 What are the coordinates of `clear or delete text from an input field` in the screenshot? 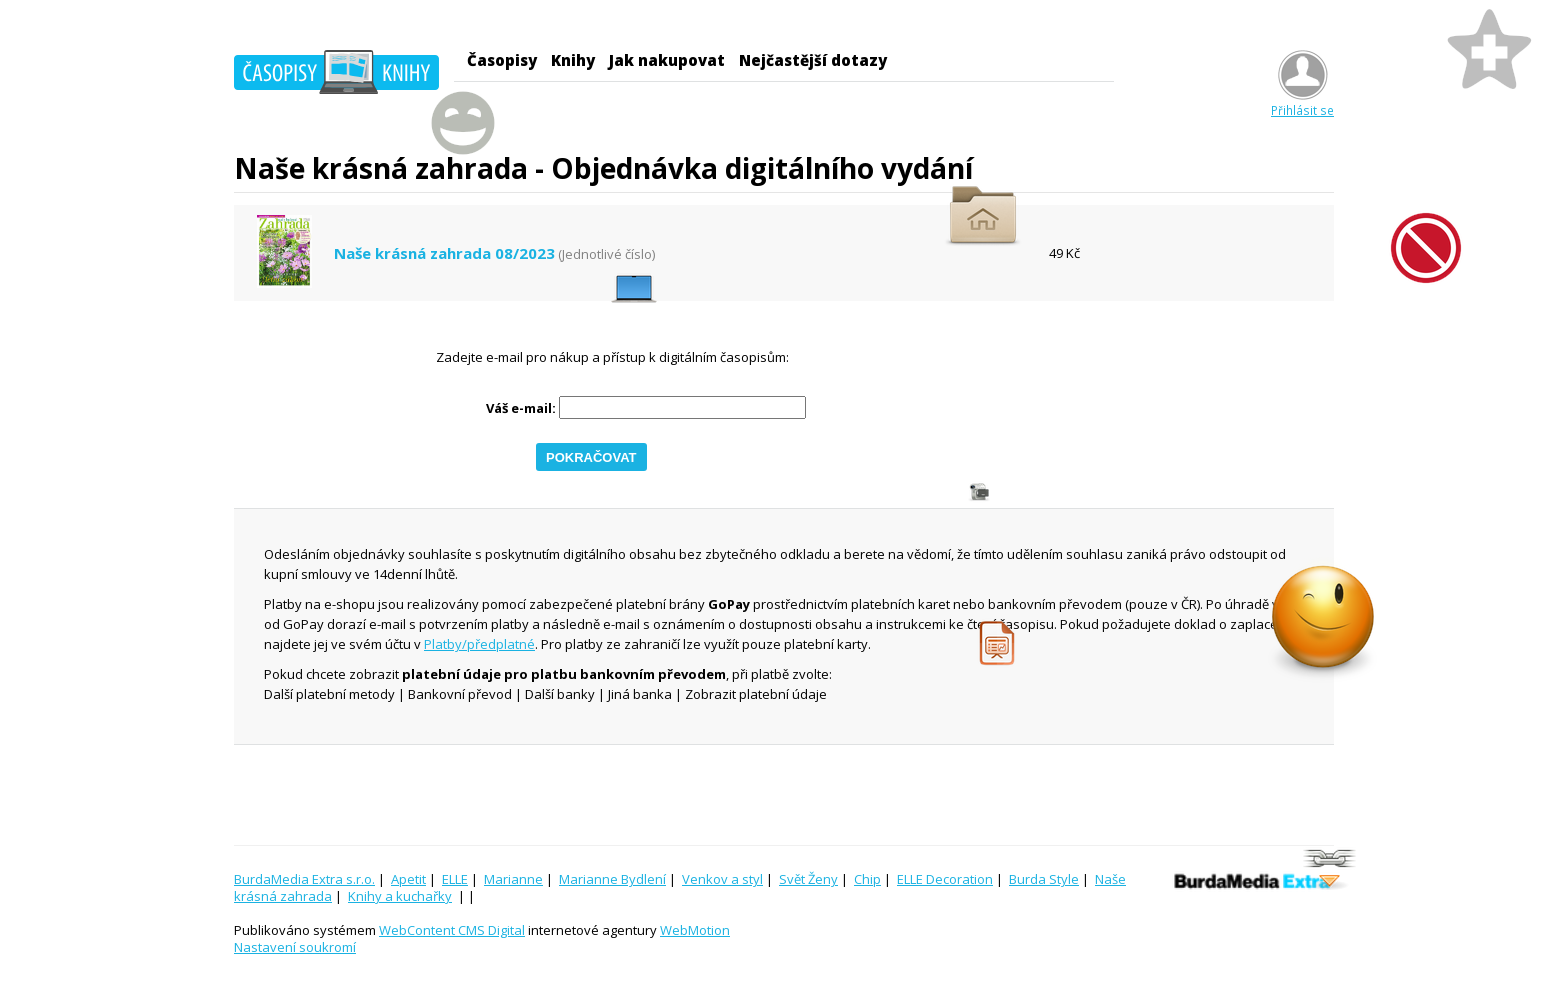 It's located at (1426, 248).